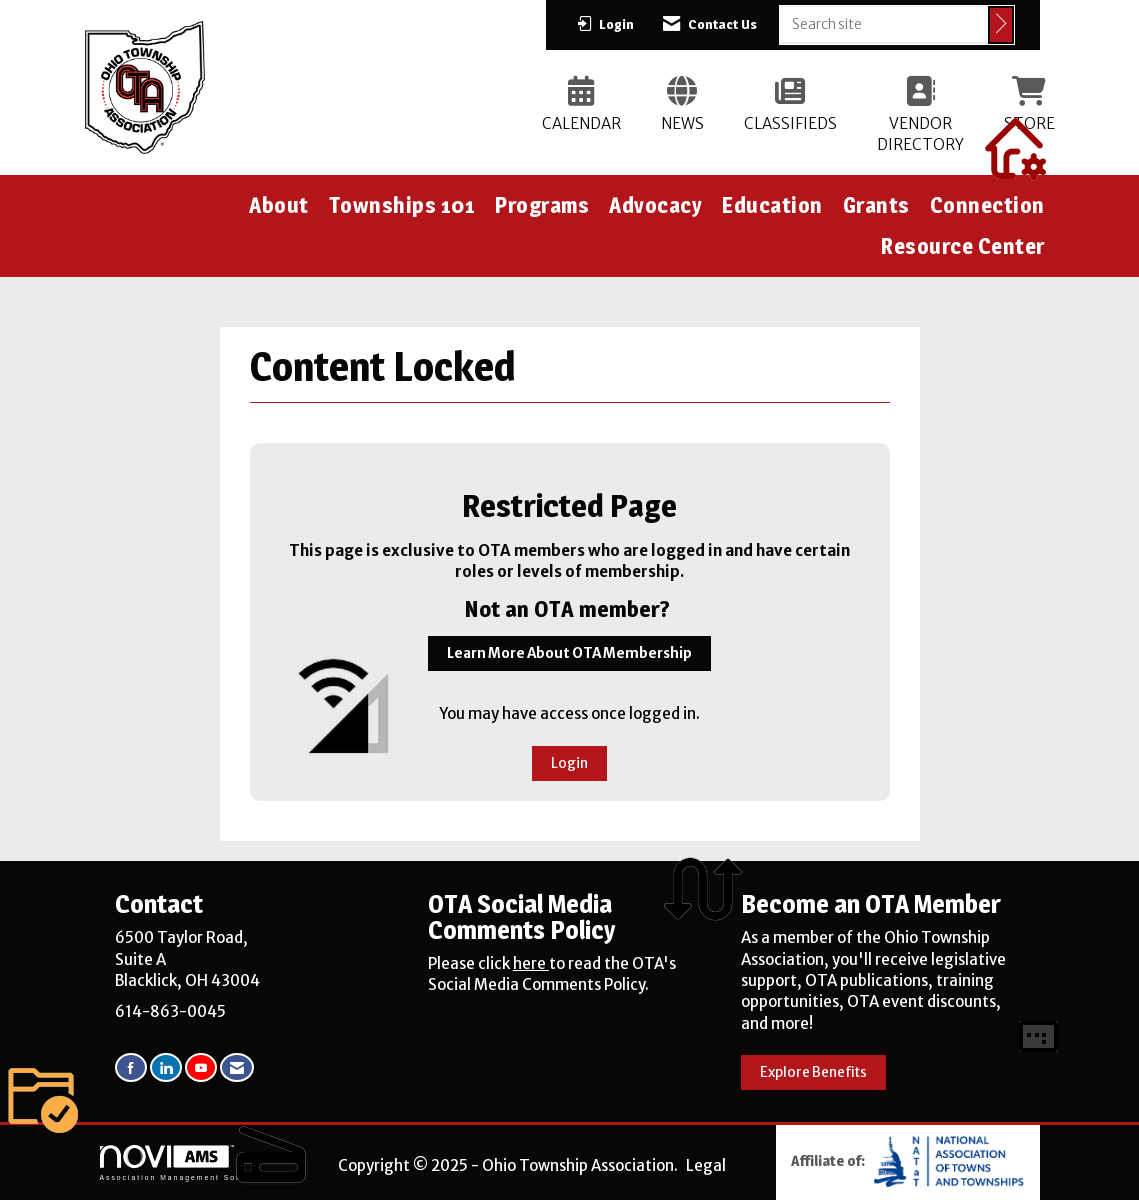 This screenshot has width=1139, height=1200. What do you see at coordinates (41, 1096) in the screenshot?
I see `indicates the currently active or selected folder` at bounding box center [41, 1096].